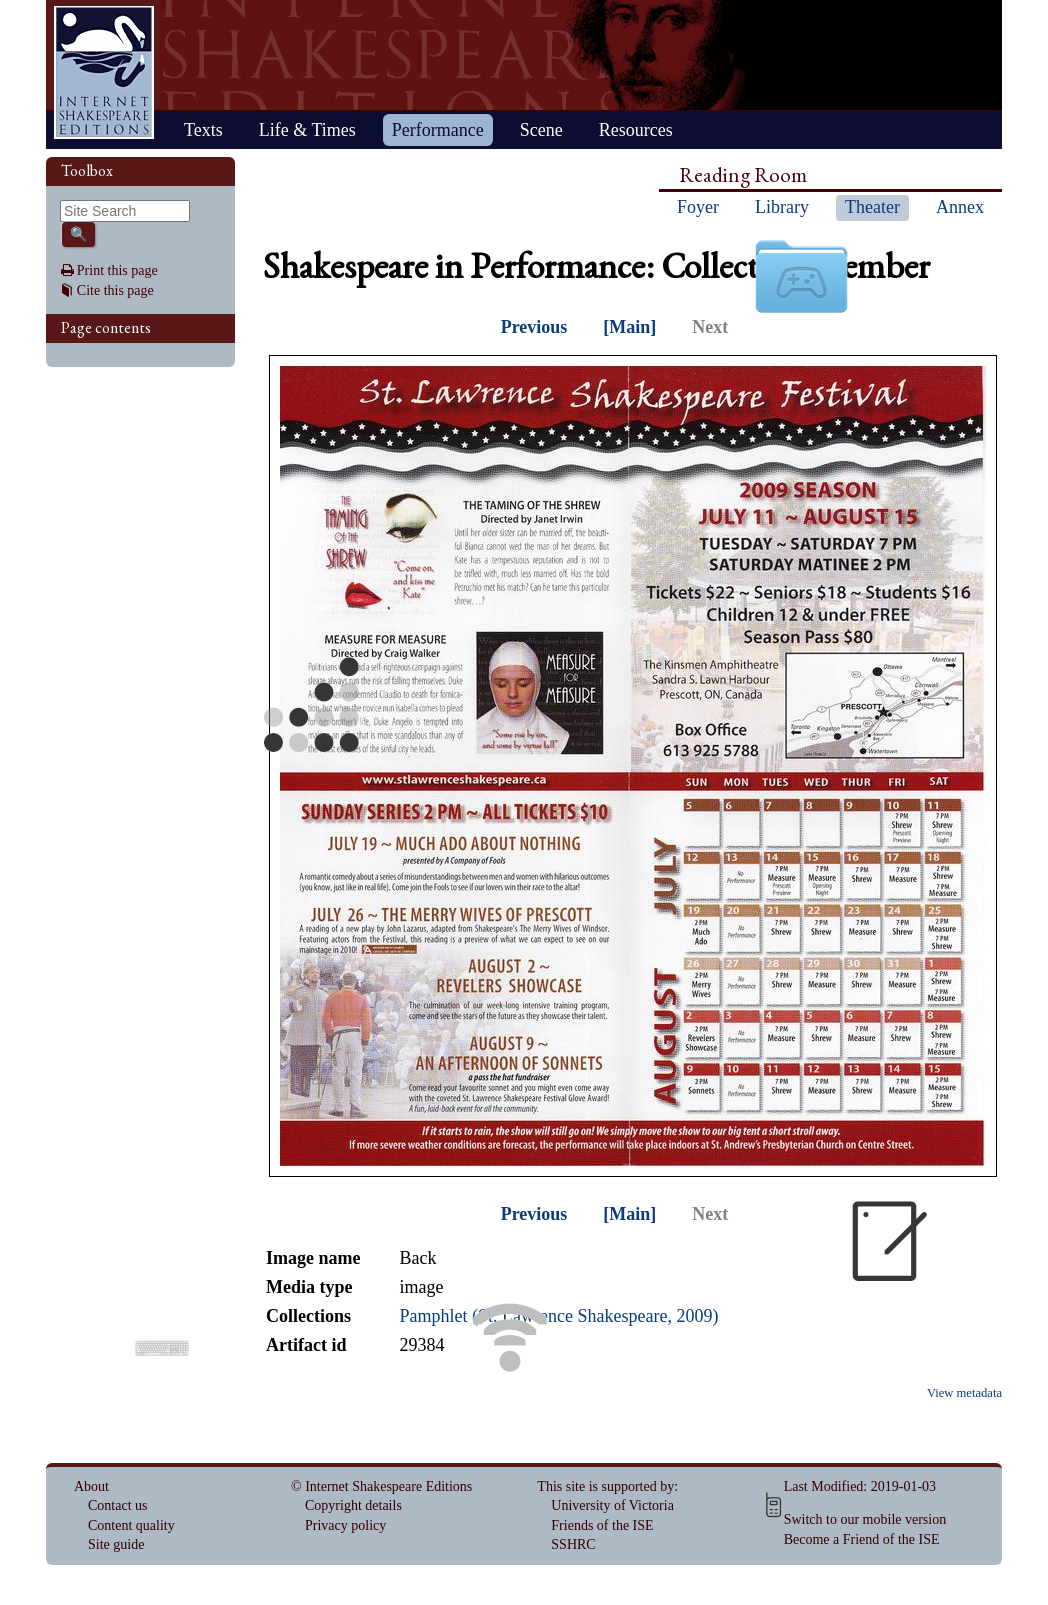 This screenshot has height=1605, width=1048. What do you see at coordinates (314, 701) in the screenshot?
I see `launch four-in-a-row game` at bounding box center [314, 701].